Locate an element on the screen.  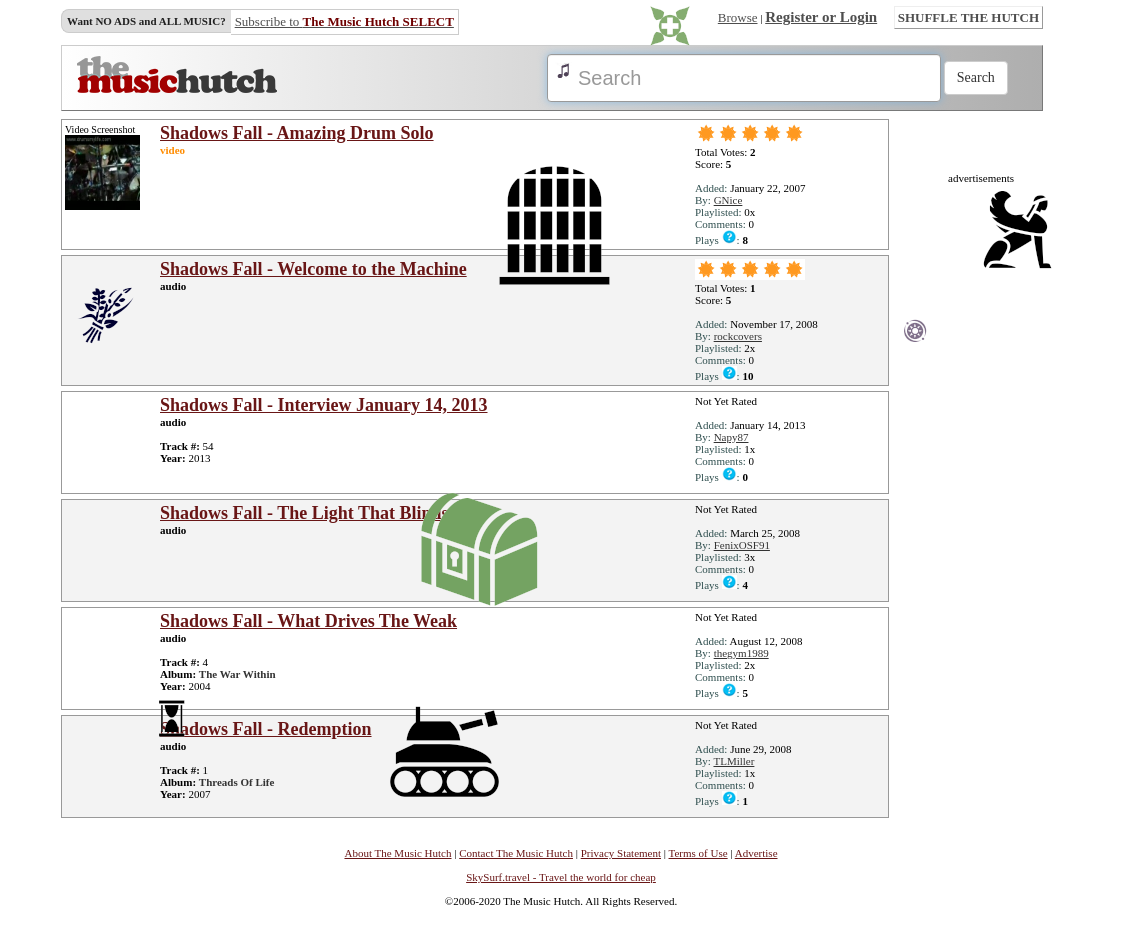
select tank unit in strategy game is located at coordinates (444, 755).